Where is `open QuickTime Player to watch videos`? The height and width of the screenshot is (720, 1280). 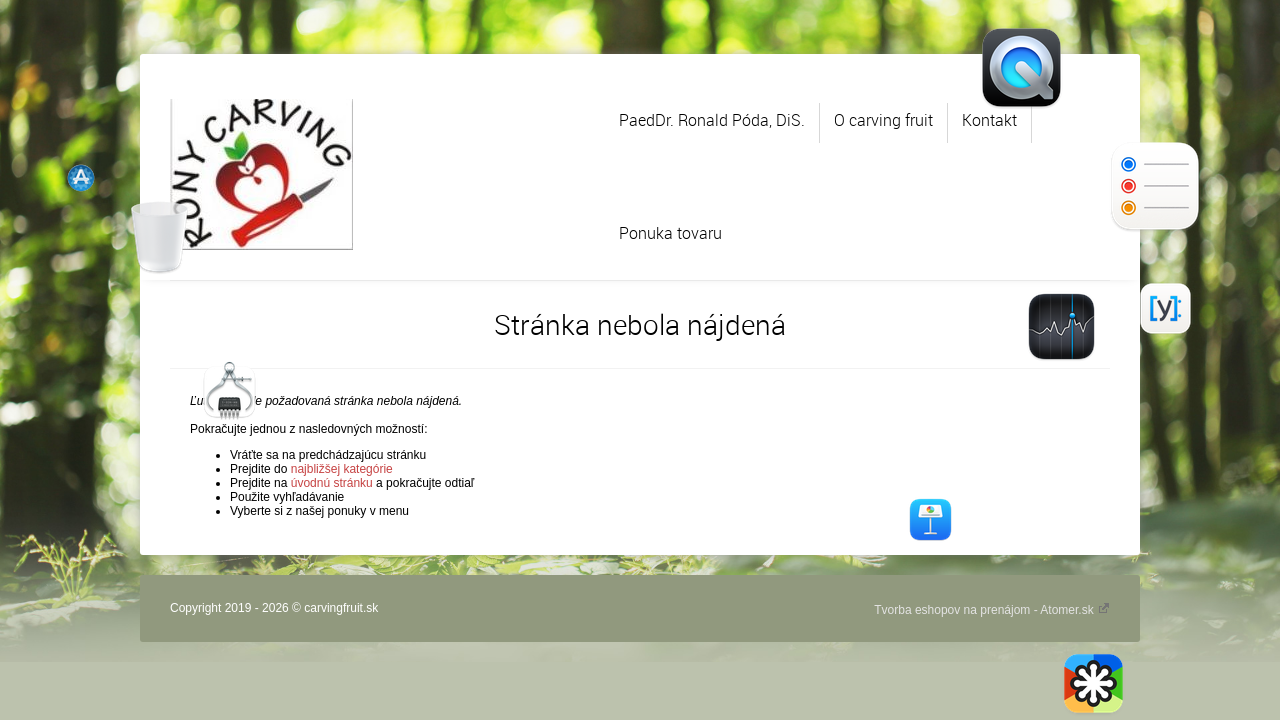 open QuickTime Player to watch videos is located at coordinates (1021, 67).